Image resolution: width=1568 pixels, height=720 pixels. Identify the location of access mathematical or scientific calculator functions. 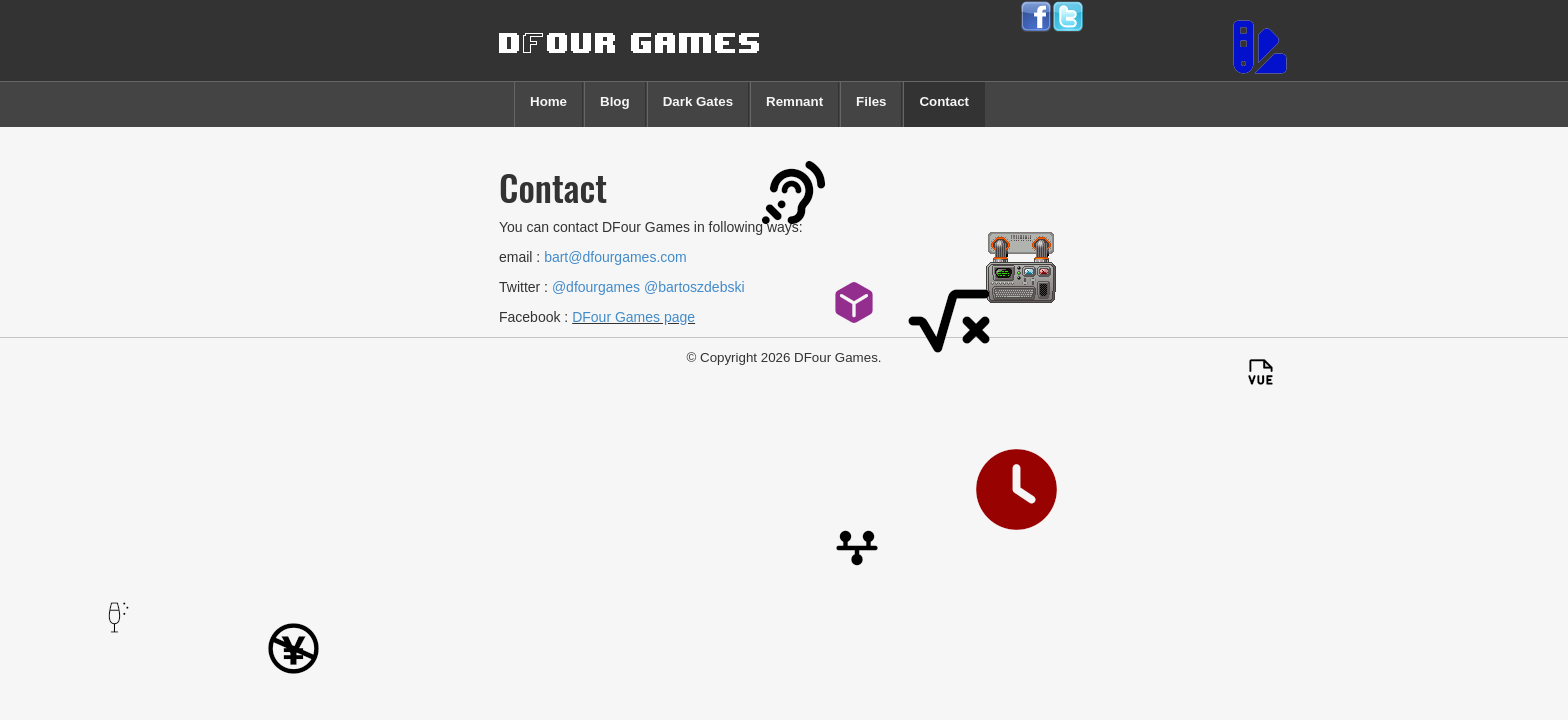
(949, 321).